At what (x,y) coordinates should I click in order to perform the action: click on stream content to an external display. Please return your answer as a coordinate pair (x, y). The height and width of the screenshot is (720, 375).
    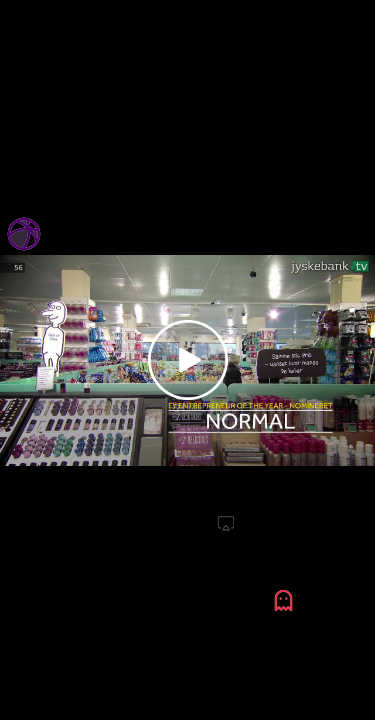
    Looking at the image, I should click on (226, 523).